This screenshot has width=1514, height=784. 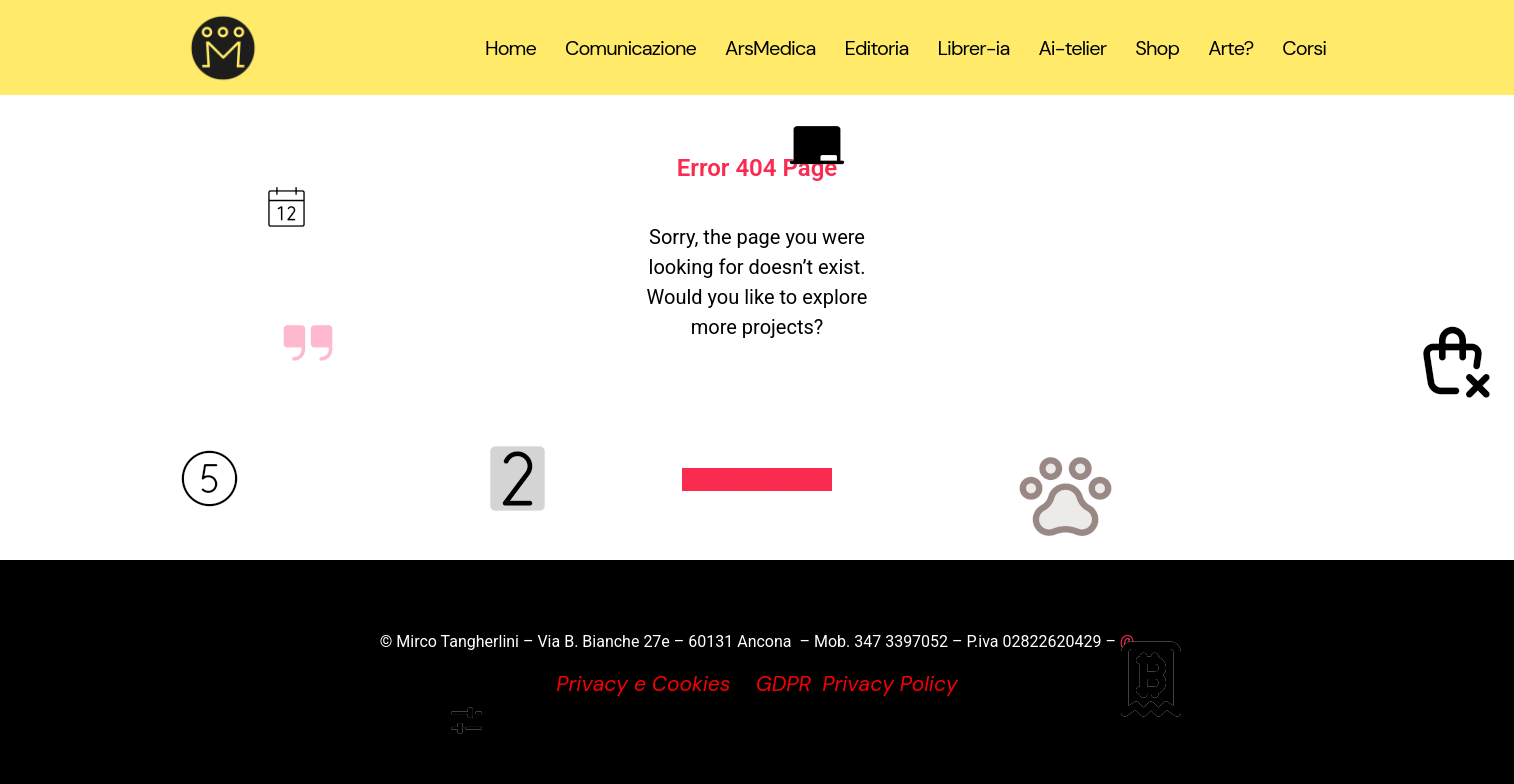 I want to click on open whiteboard or presentation mode, so click(x=817, y=146).